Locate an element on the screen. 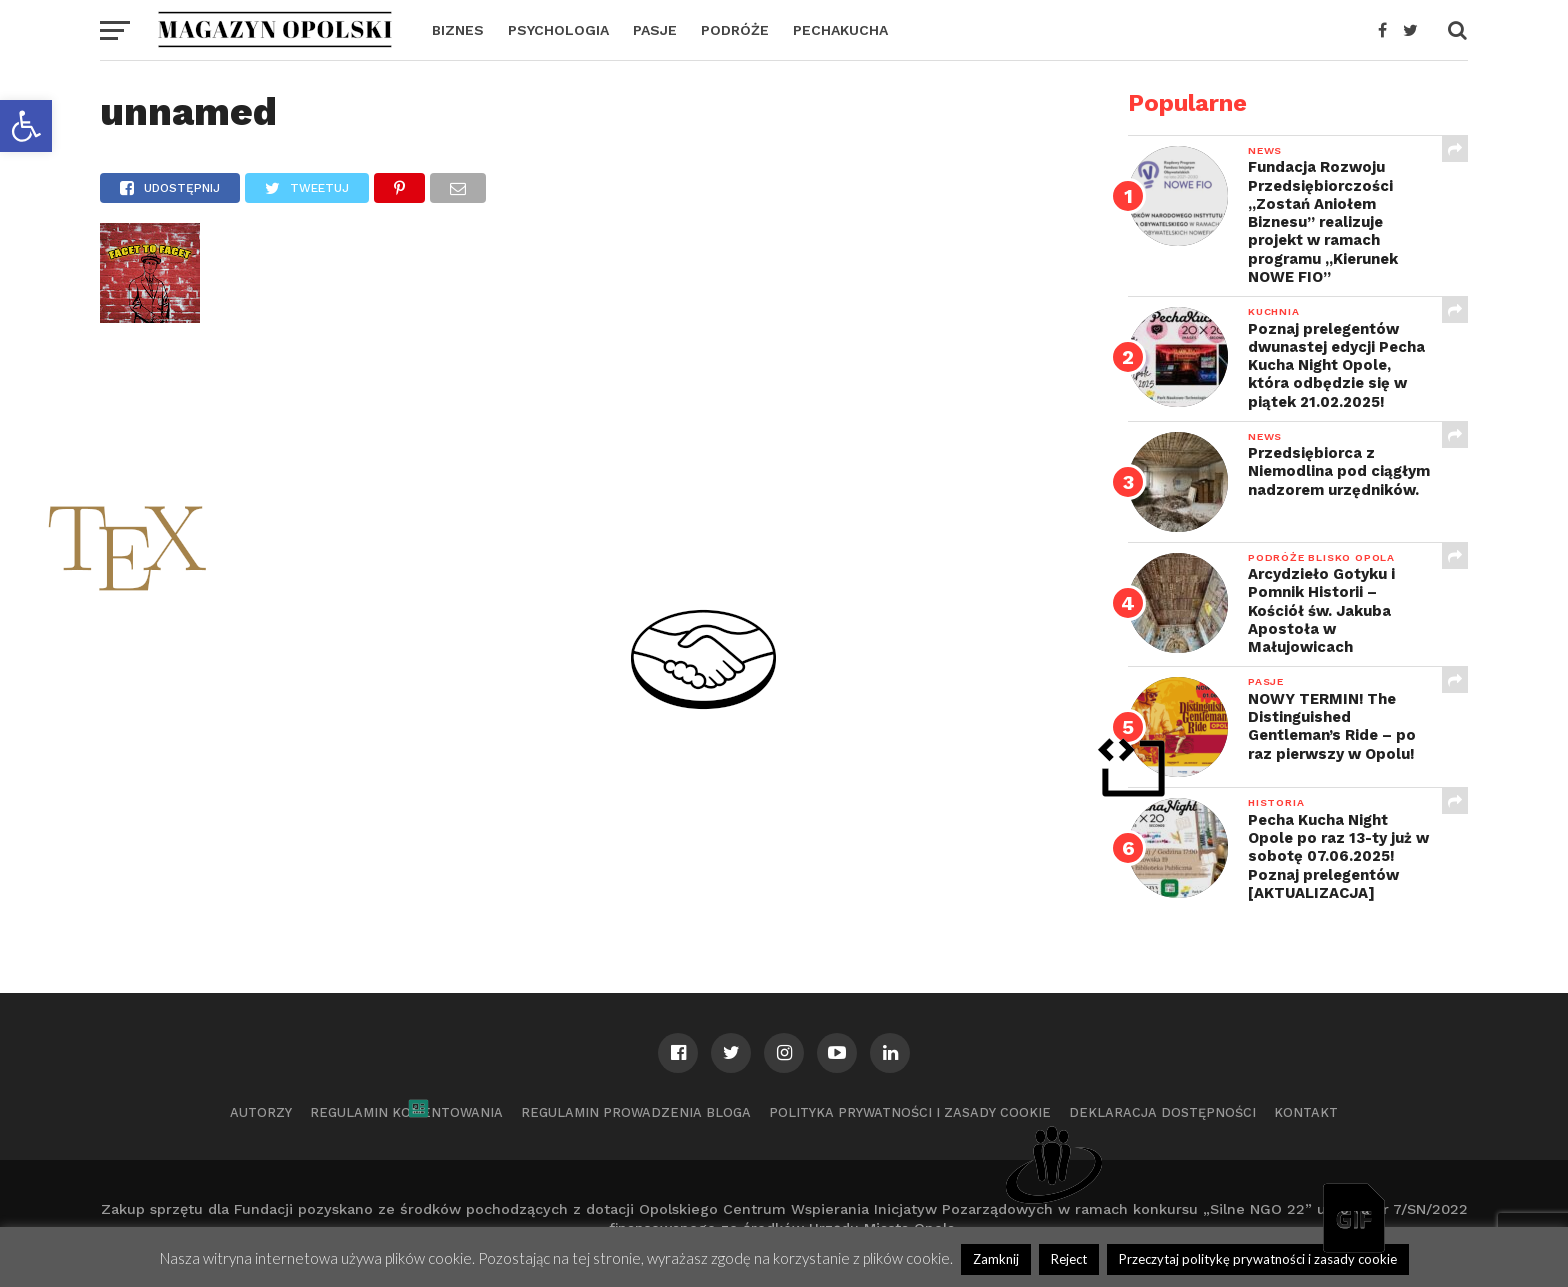 The height and width of the screenshot is (1287, 1568). attach a GIF file is located at coordinates (1354, 1218).